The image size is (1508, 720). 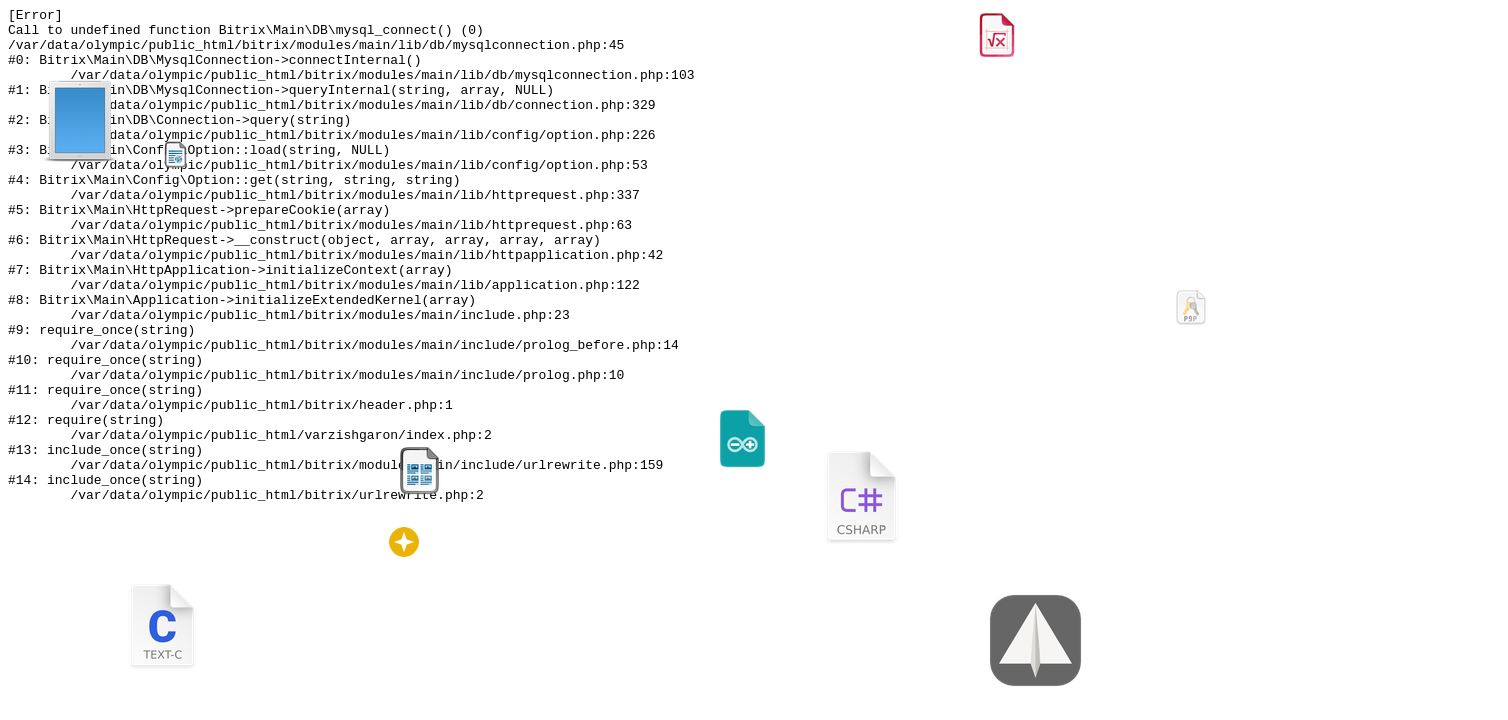 I want to click on mark a bluetooth device as trusted, so click(x=404, y=542).